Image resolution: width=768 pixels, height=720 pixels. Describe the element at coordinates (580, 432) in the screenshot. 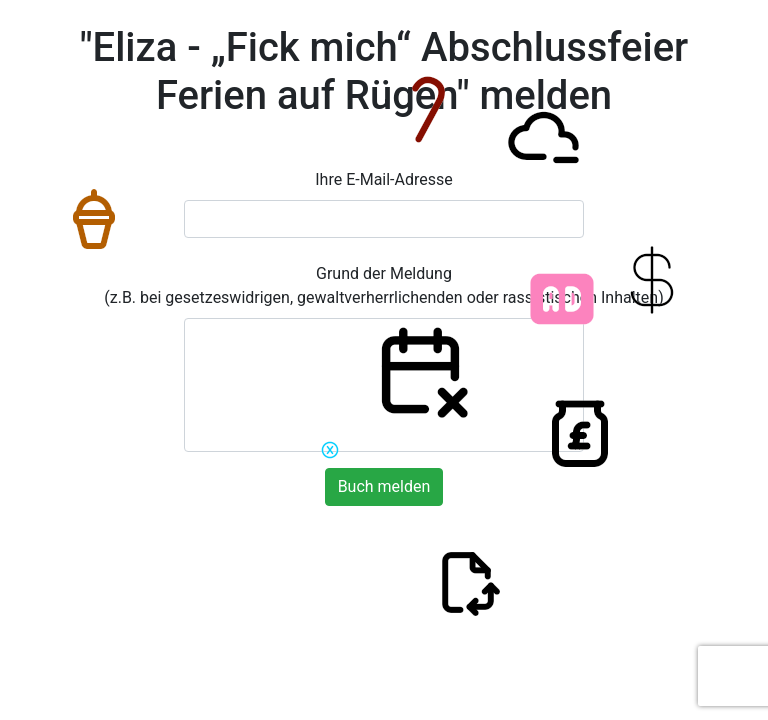

I see `donate or tip in pounds` at that location.